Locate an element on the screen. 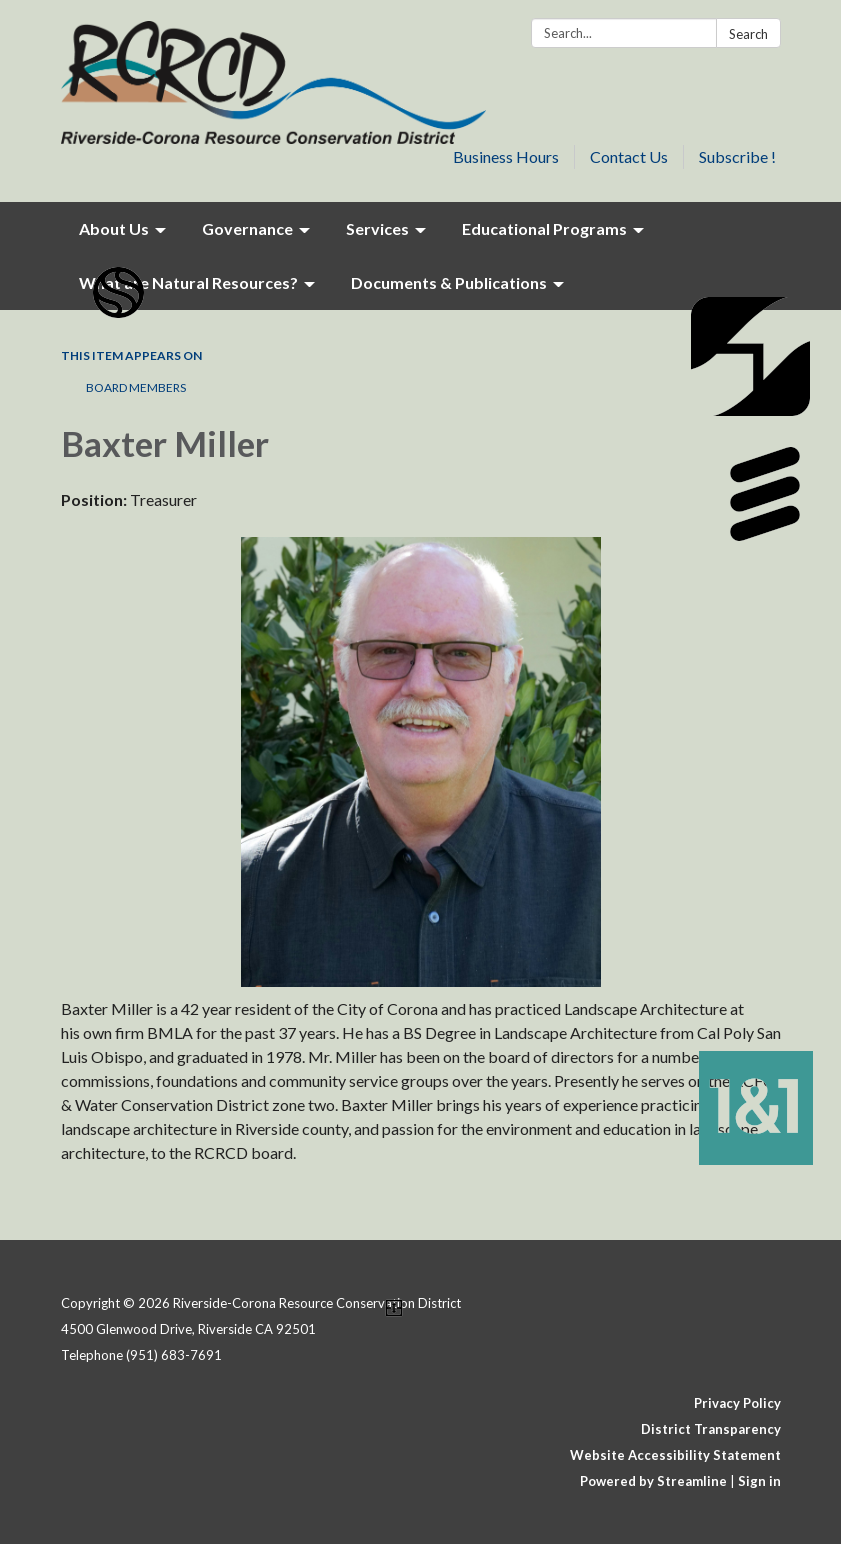 The height and width of the screenshot is (1544, 841). open the spond app is located at coordinates (118, 292).